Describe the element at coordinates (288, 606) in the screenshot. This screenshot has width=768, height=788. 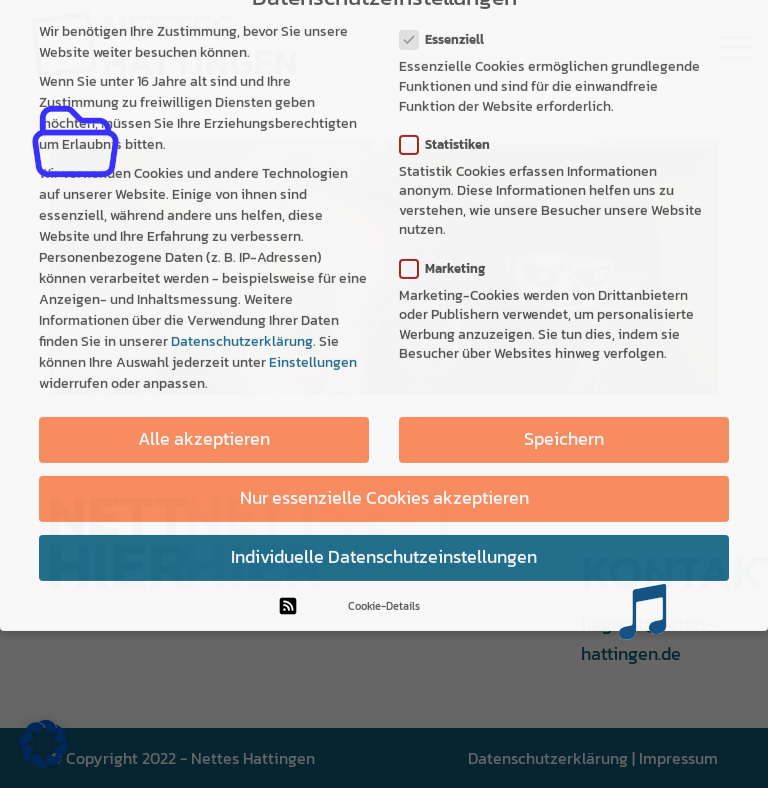
I see `subscribe to RSS feed` at that location.